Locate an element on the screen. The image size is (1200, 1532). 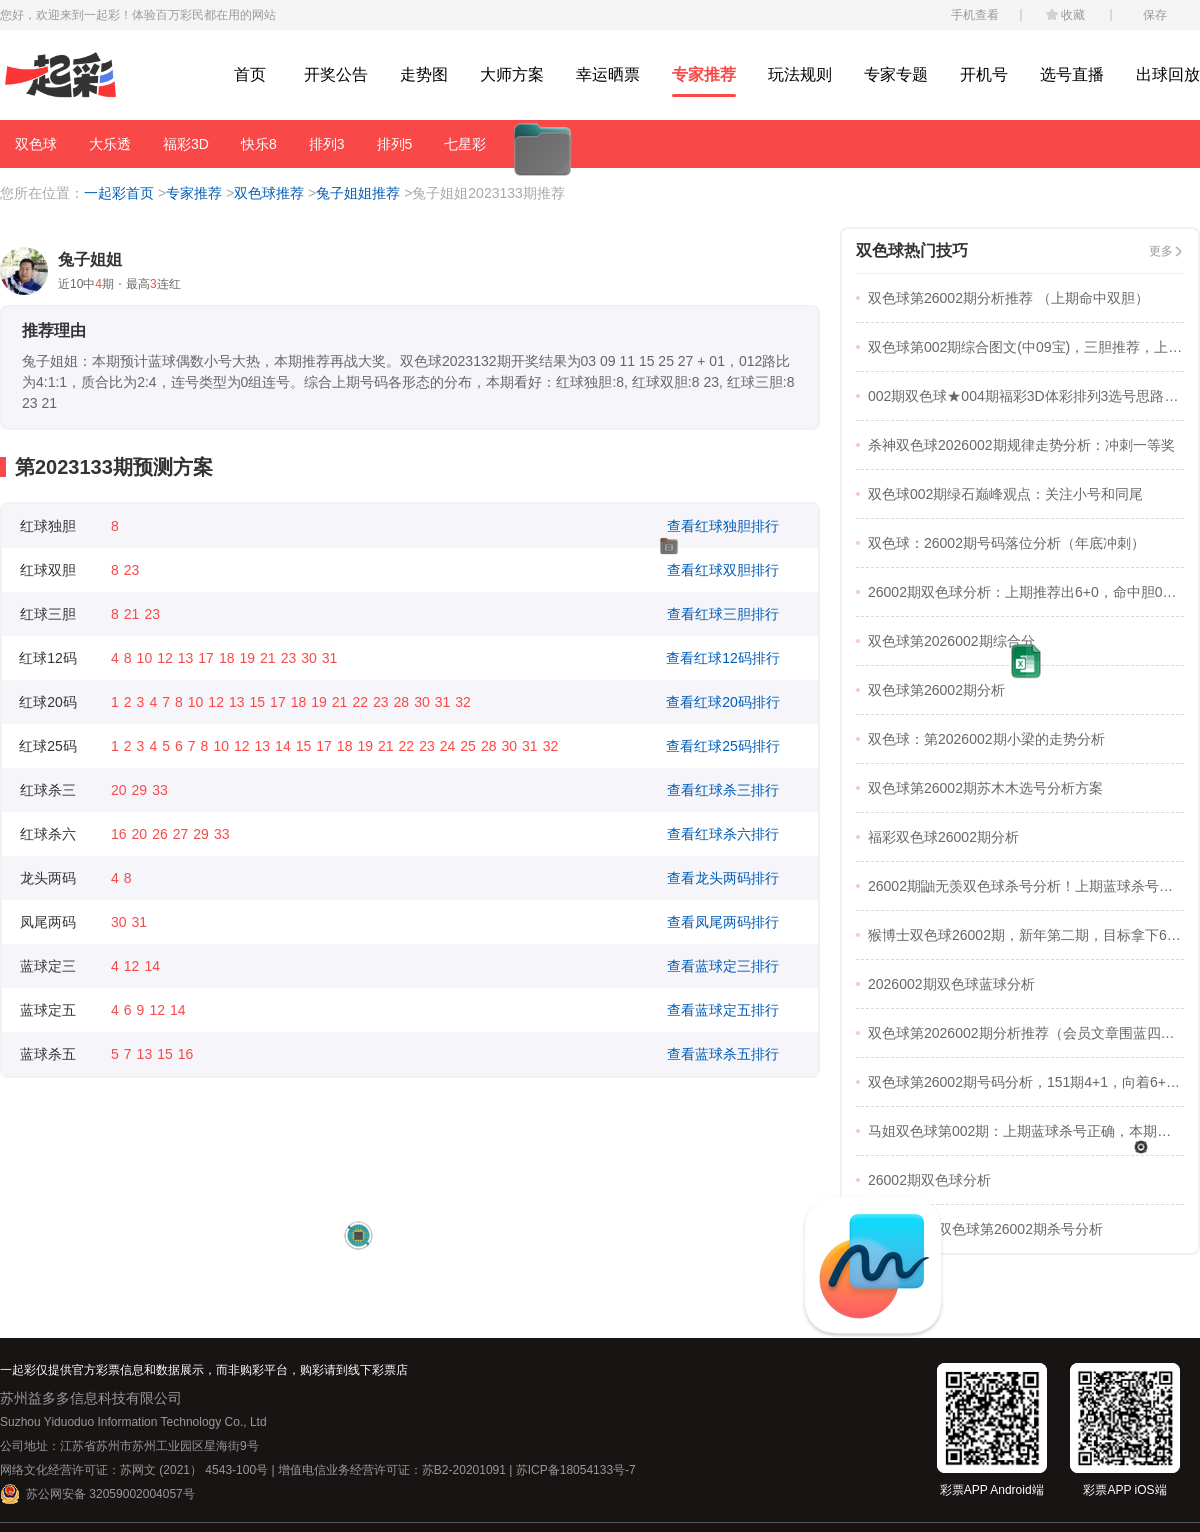
open a microsoft excel spreadsheet file is located at coordinates (1026, 661).